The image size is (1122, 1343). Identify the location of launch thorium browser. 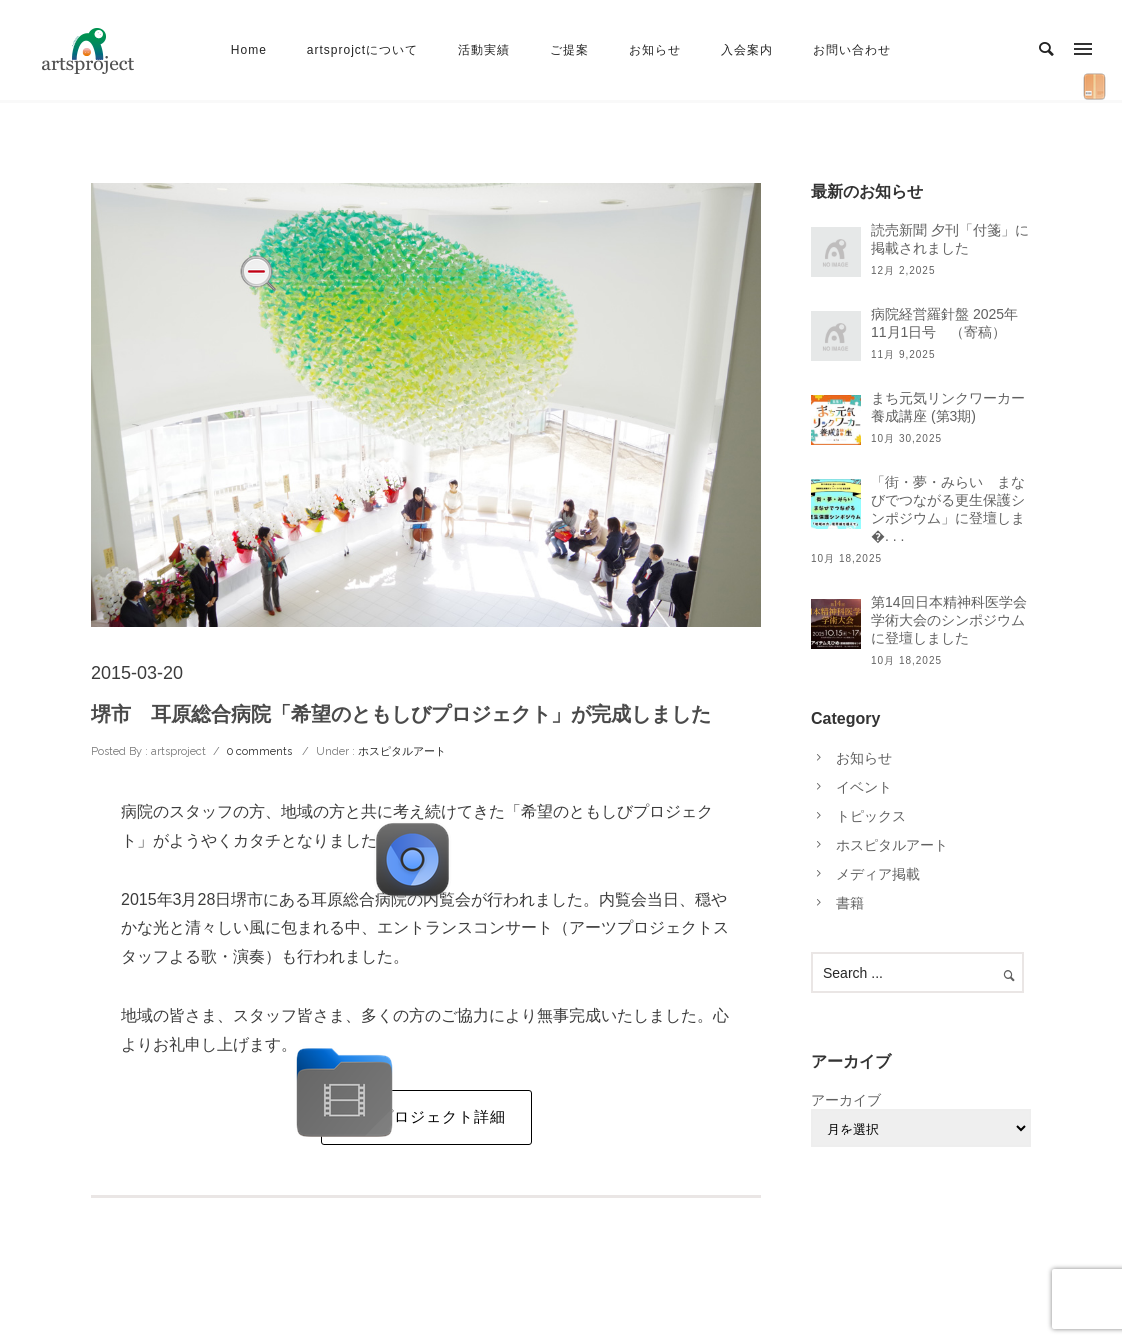
(412, 859).